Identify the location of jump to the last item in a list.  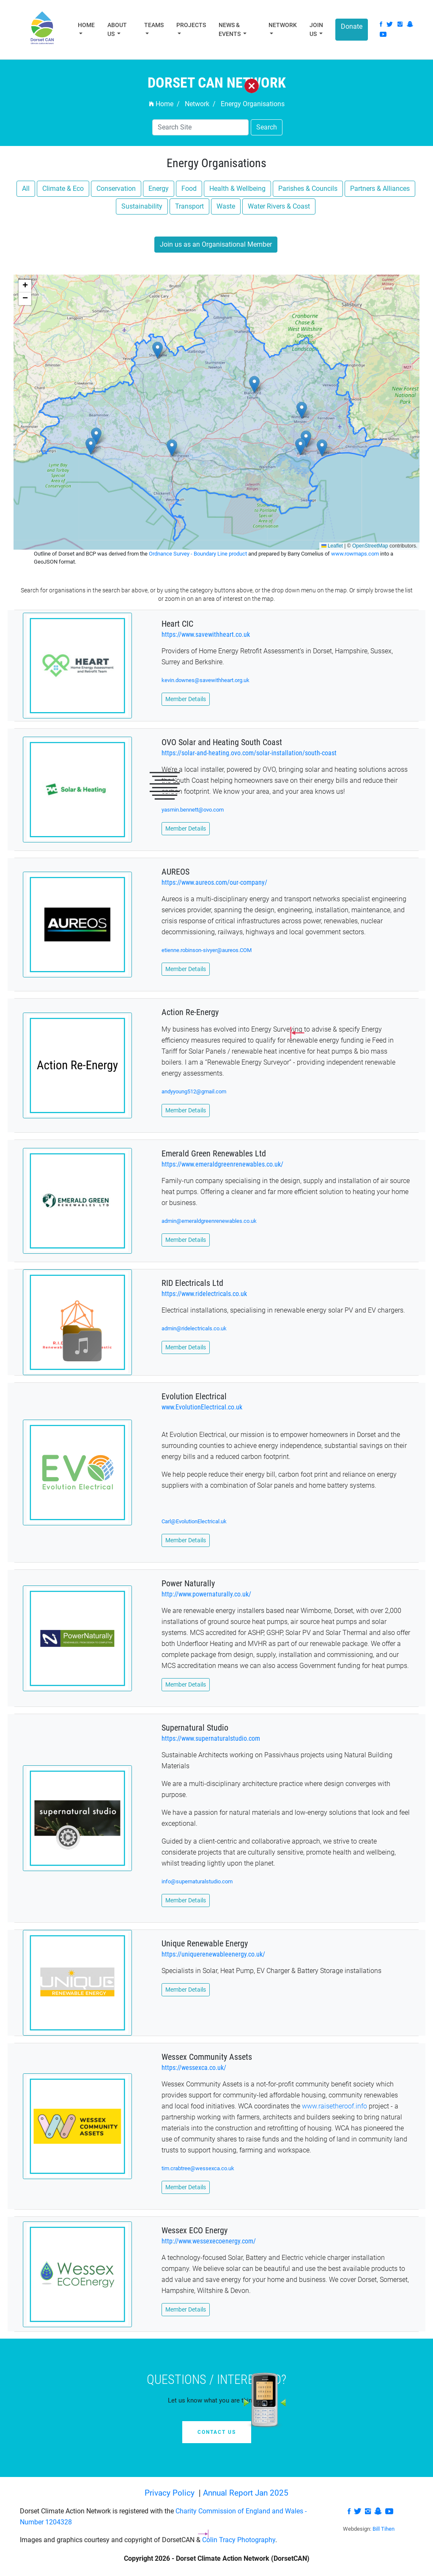
(203, 2534).